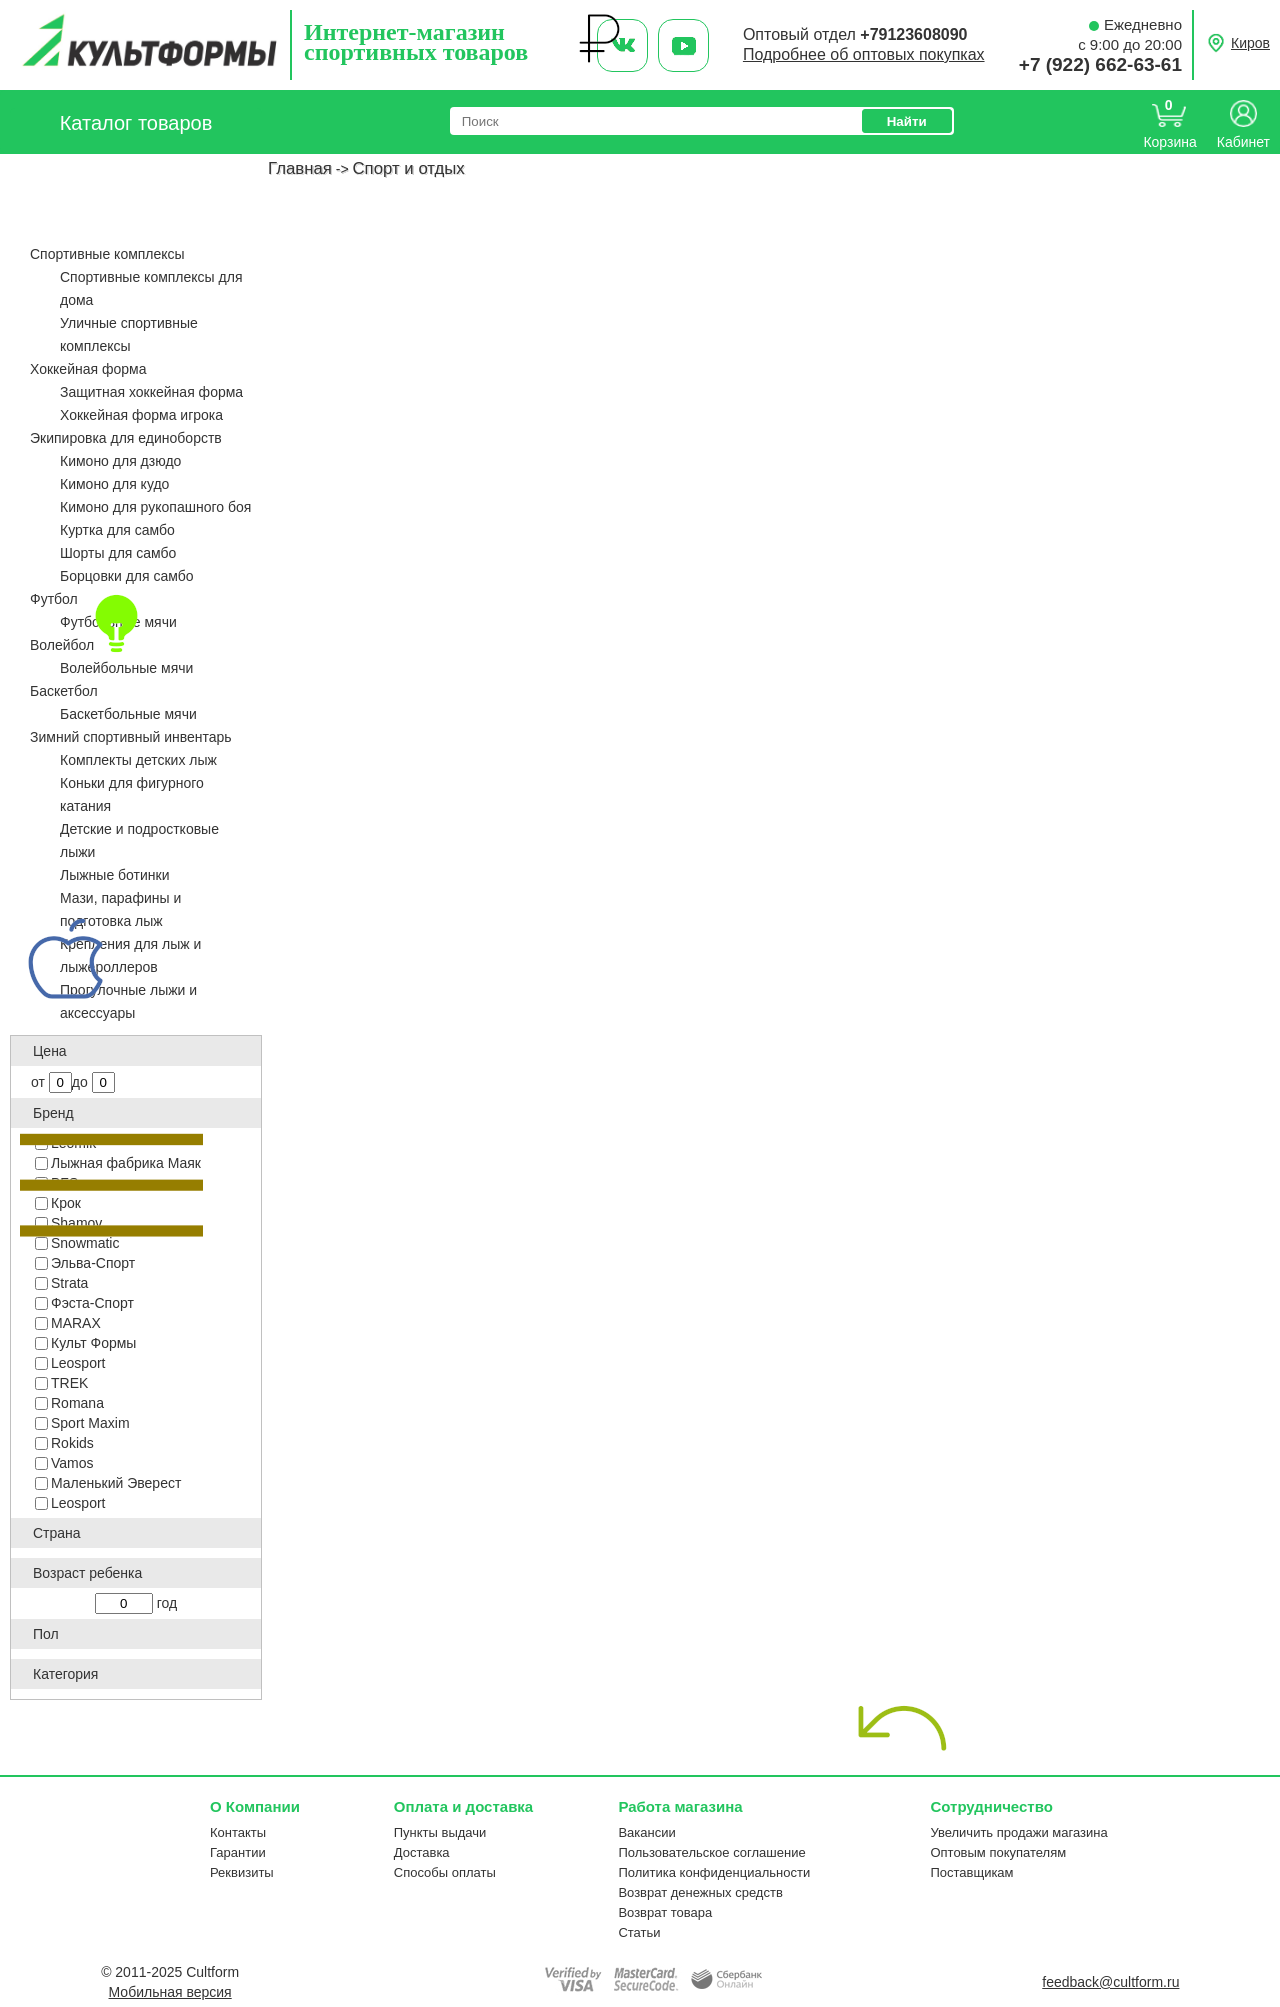 The width and height of the screenshot is (1280, 2007). Describe the element at coordinates (904, 1725) in the screenshot. I see `undo previous action` at that location.